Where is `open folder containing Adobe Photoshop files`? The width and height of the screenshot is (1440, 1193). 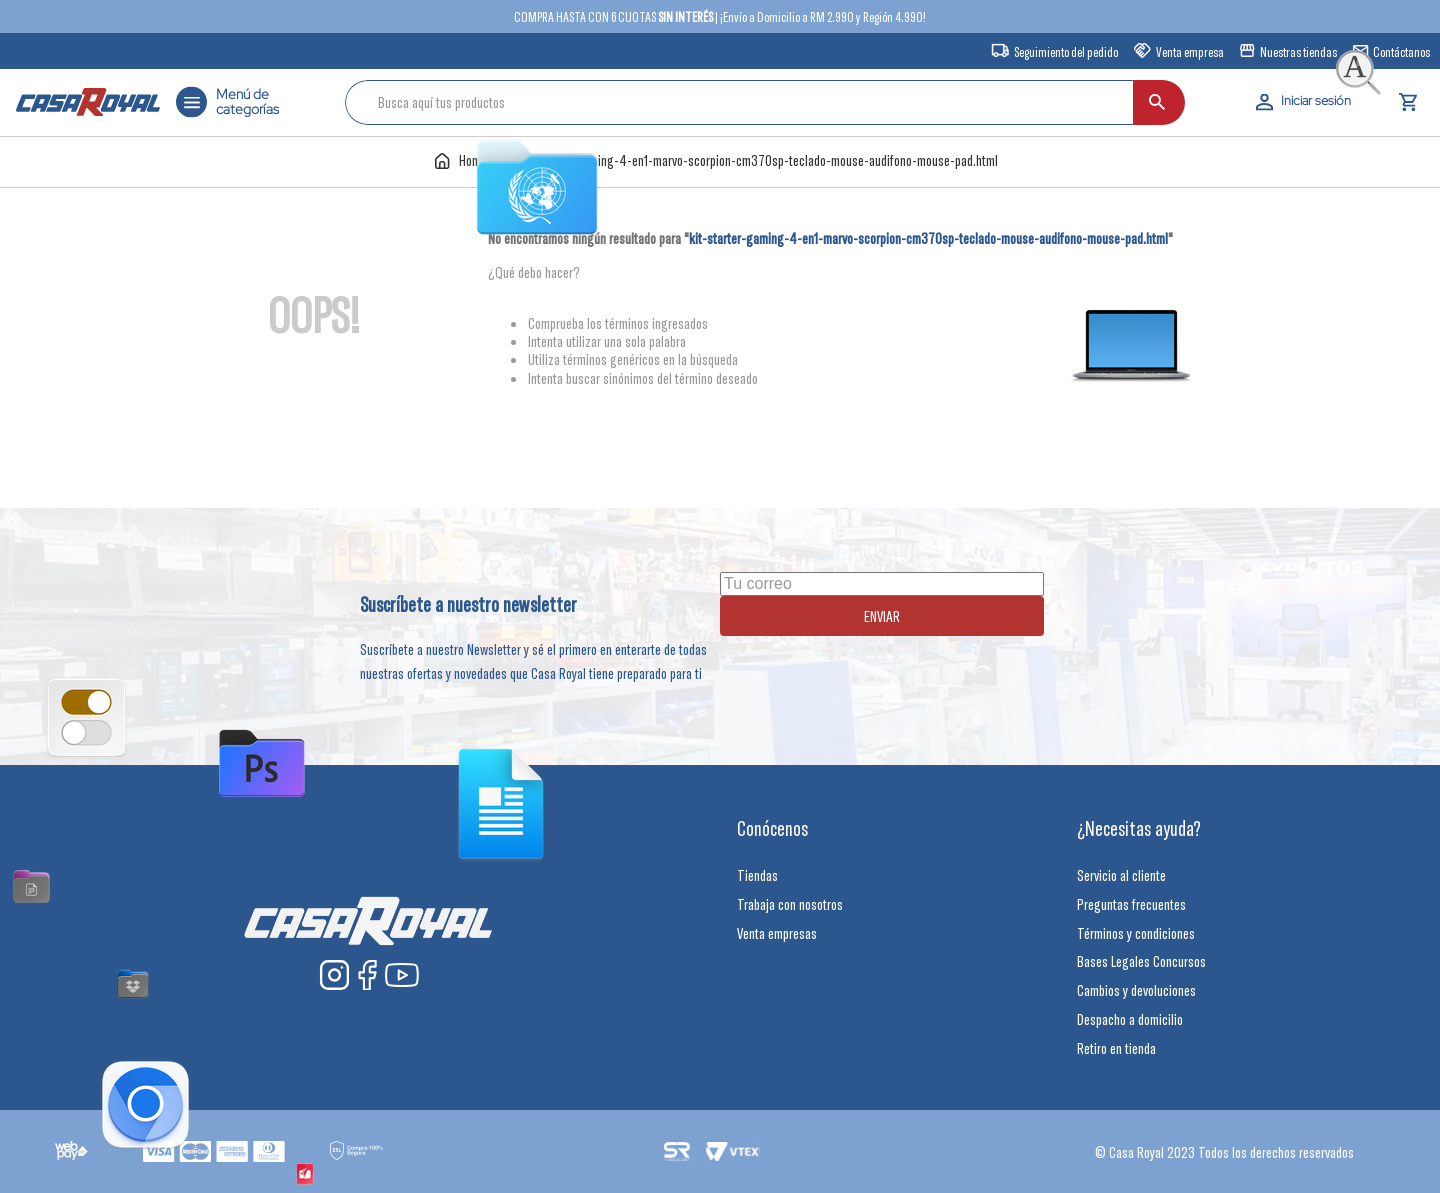
open folder containing Adobe Photoshop files is located at coordinates (261, 765).